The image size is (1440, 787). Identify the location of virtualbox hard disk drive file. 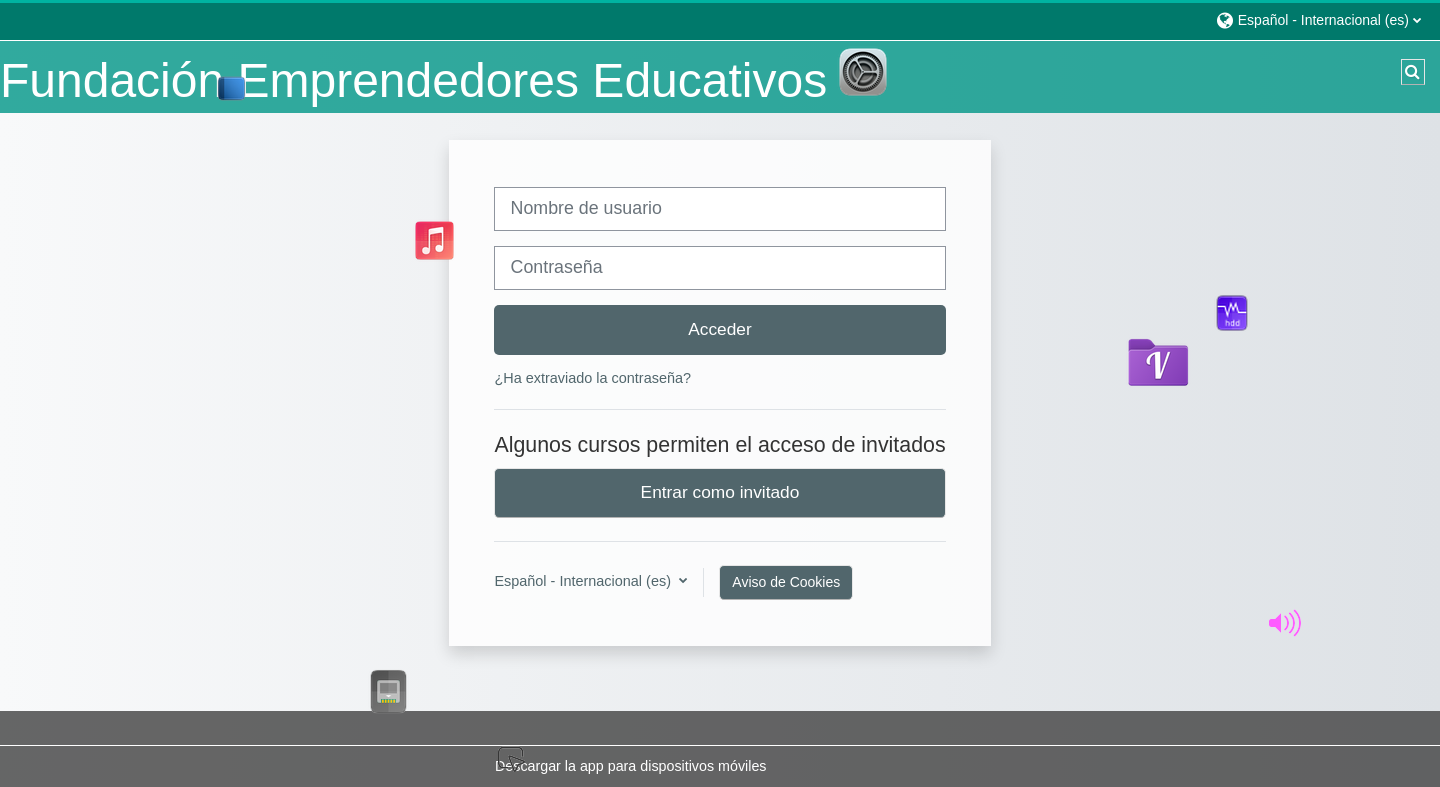
(1232, 313).